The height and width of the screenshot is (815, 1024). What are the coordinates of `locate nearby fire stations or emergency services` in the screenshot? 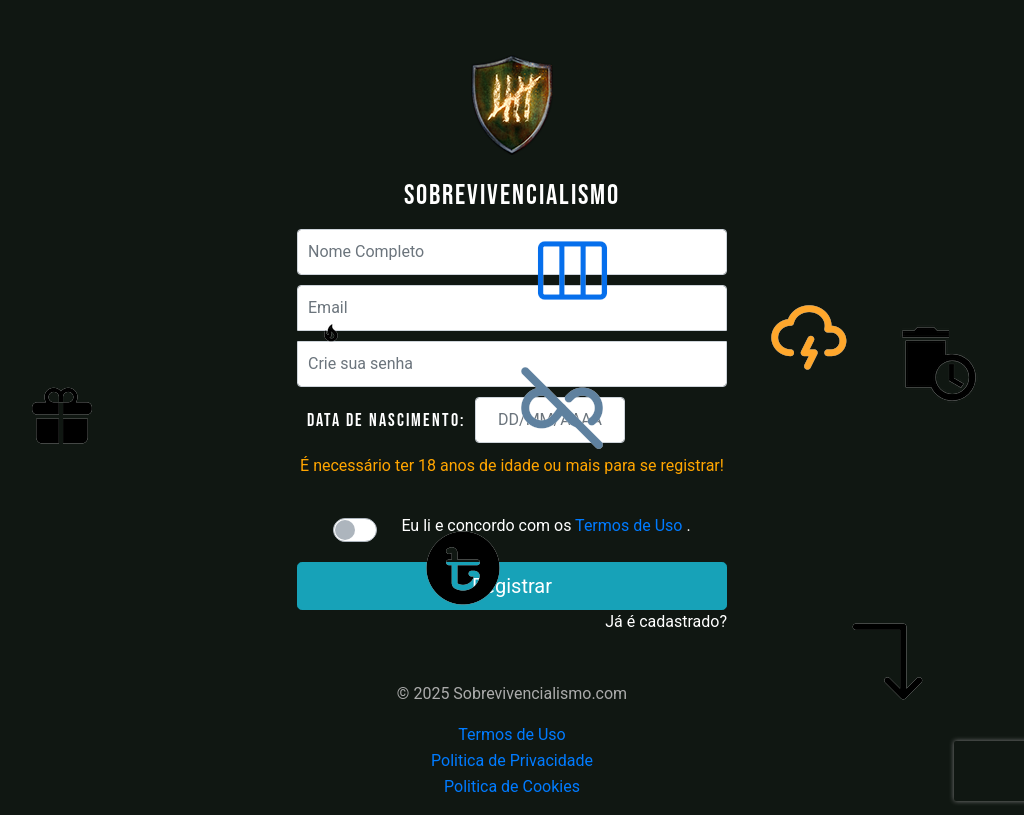 It's located at (331, 333).